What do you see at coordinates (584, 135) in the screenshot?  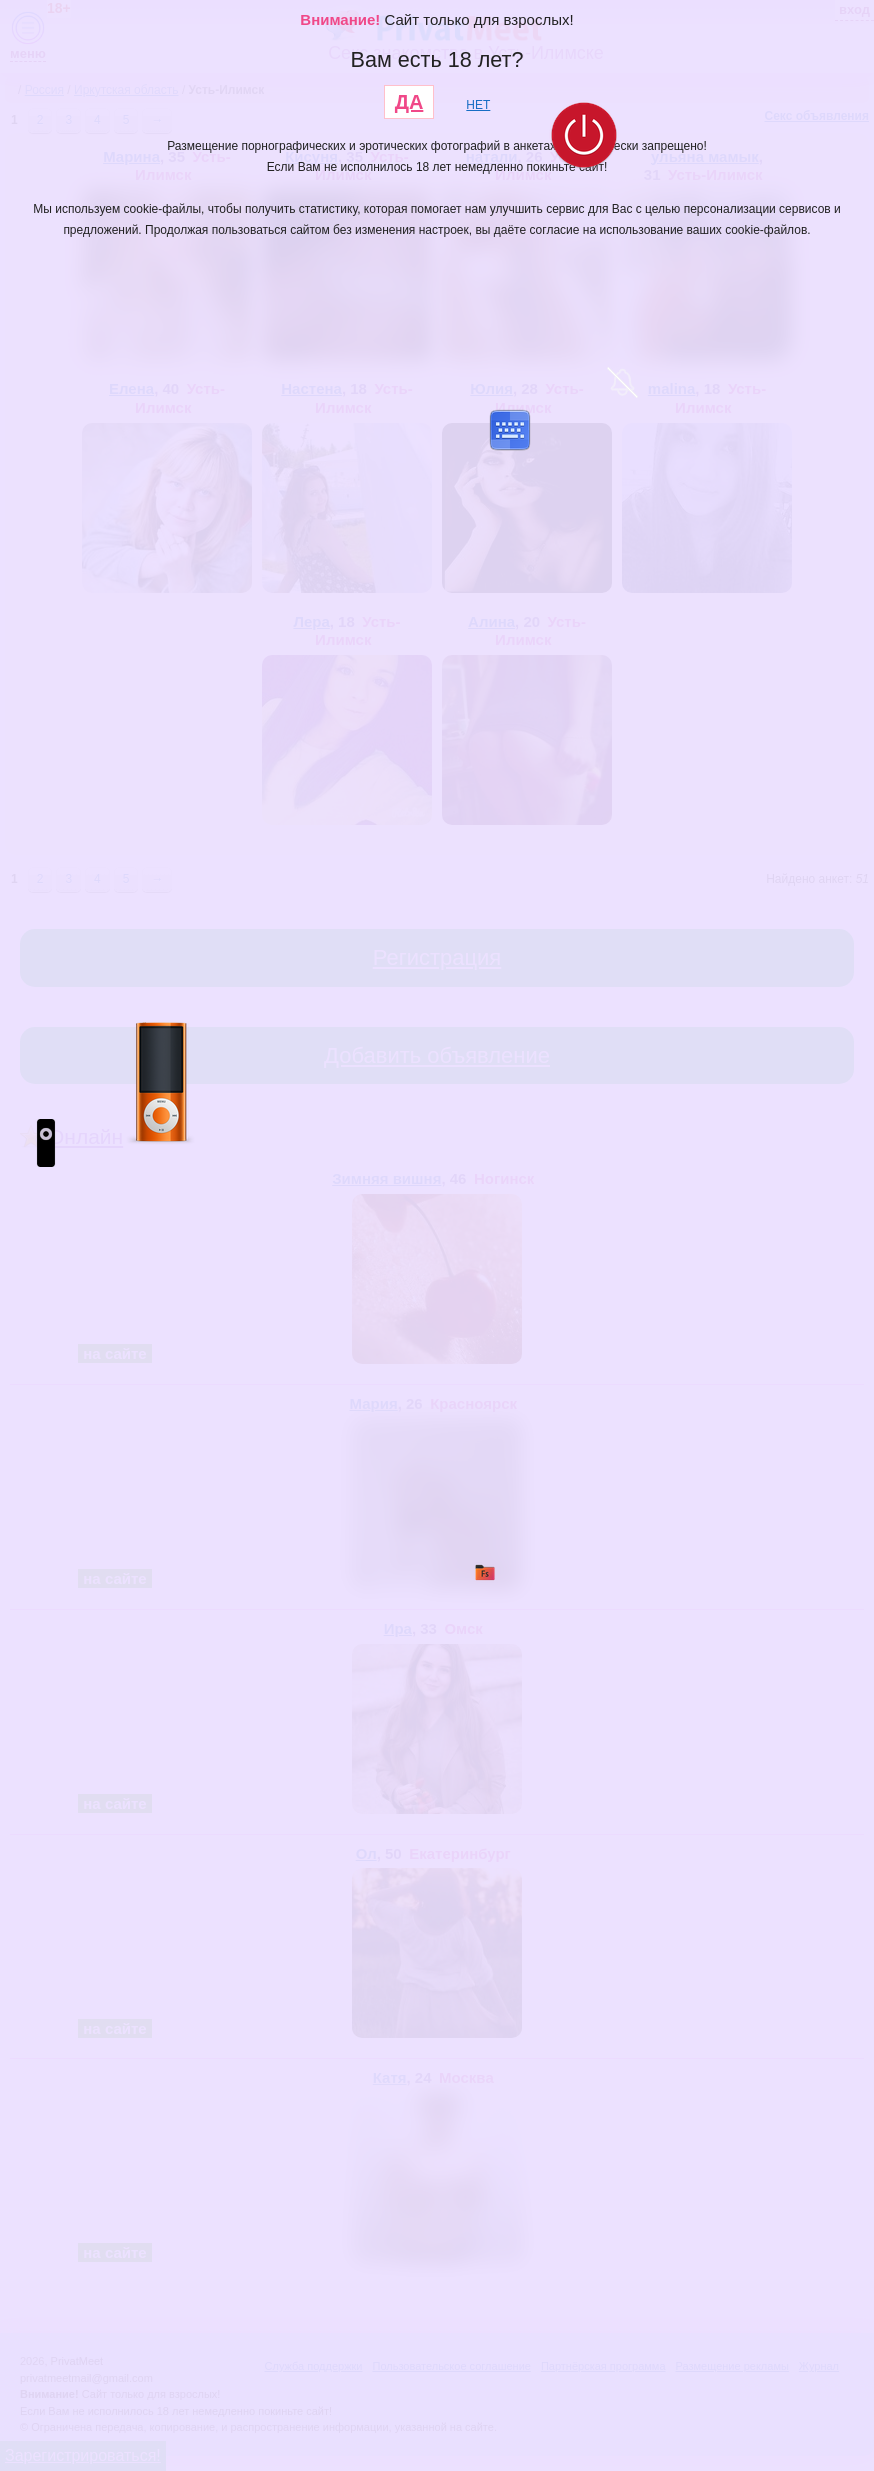 I see `shut down the system` at bounding box center [584, 135].